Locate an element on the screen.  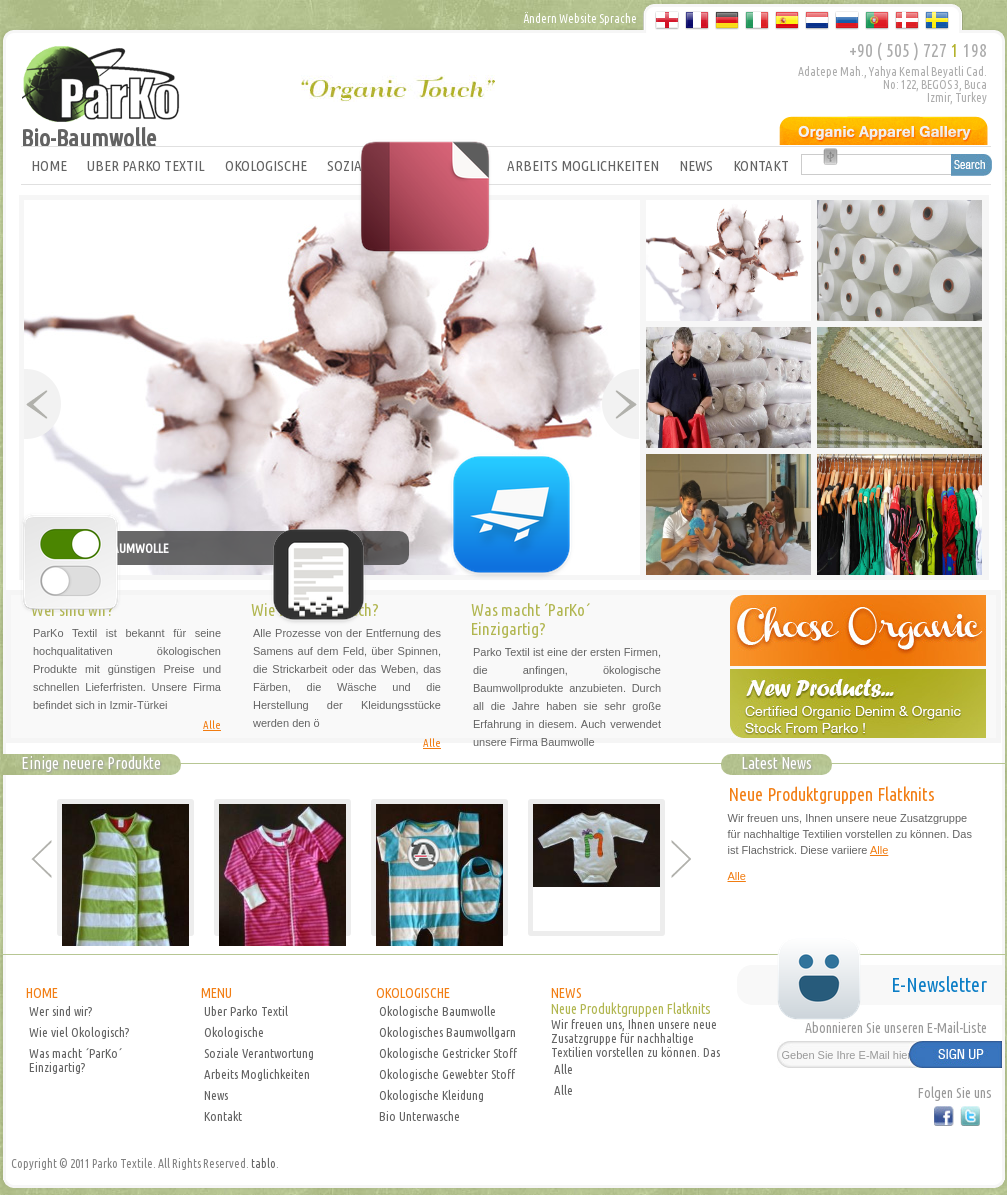
open system tweaks or settings customization is located at coordinates (70, 562).